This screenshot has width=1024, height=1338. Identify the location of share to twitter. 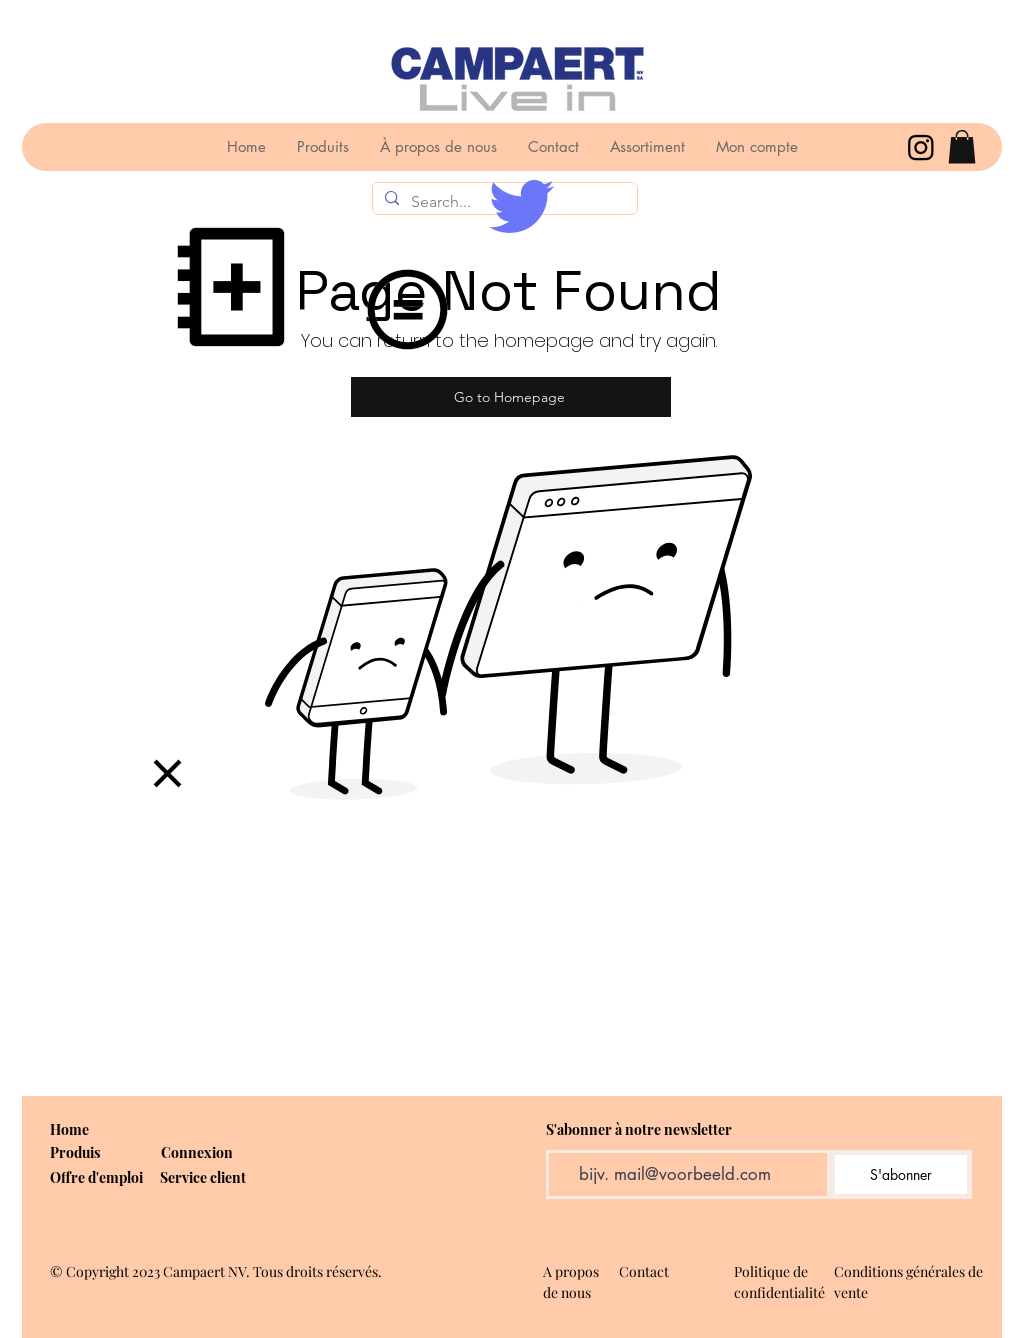
(521, 206).